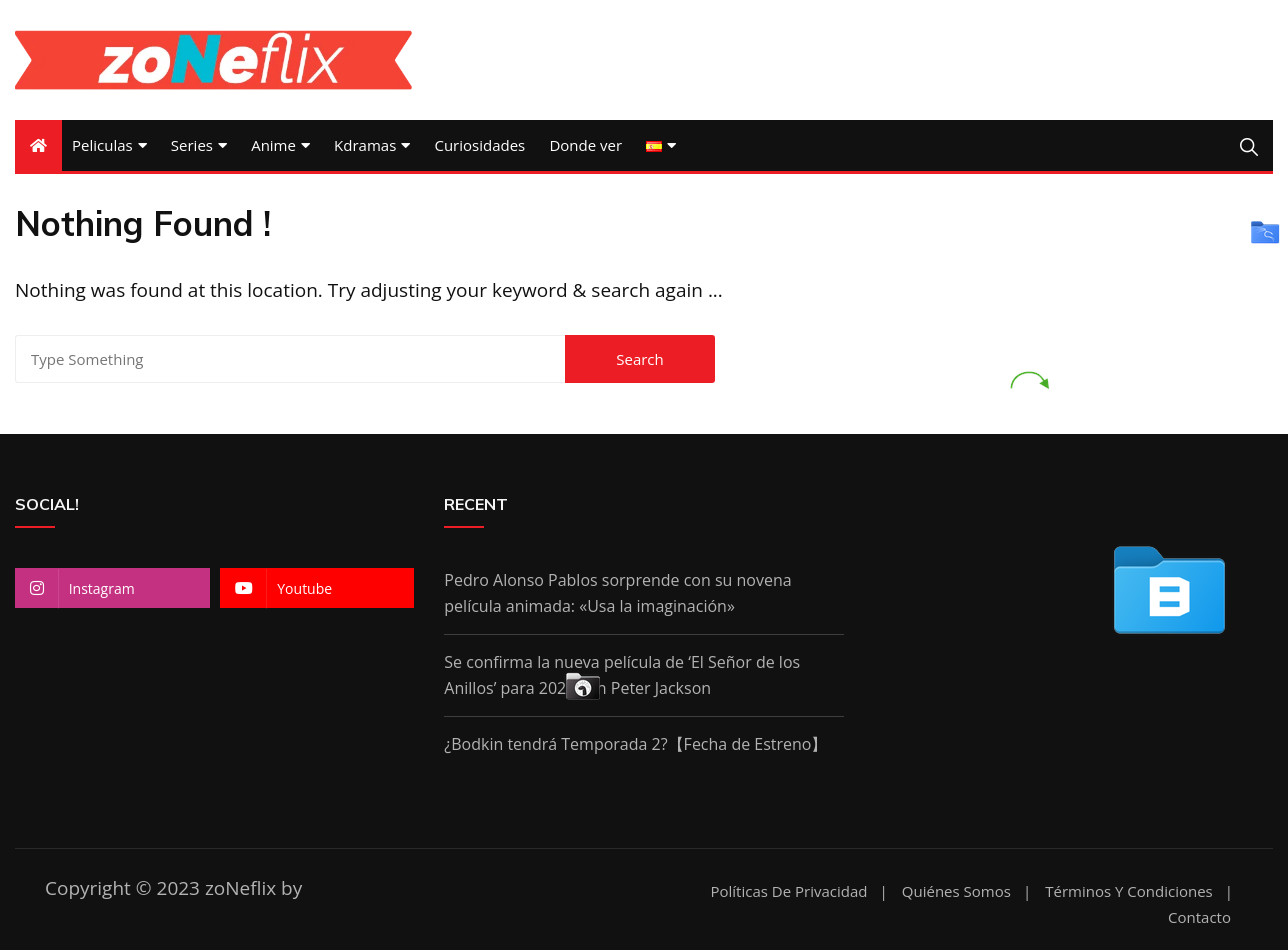  Describe the element at coordinates (1169, 593) in the screenshot. I see `open quixel bridge assets folder` at that location.